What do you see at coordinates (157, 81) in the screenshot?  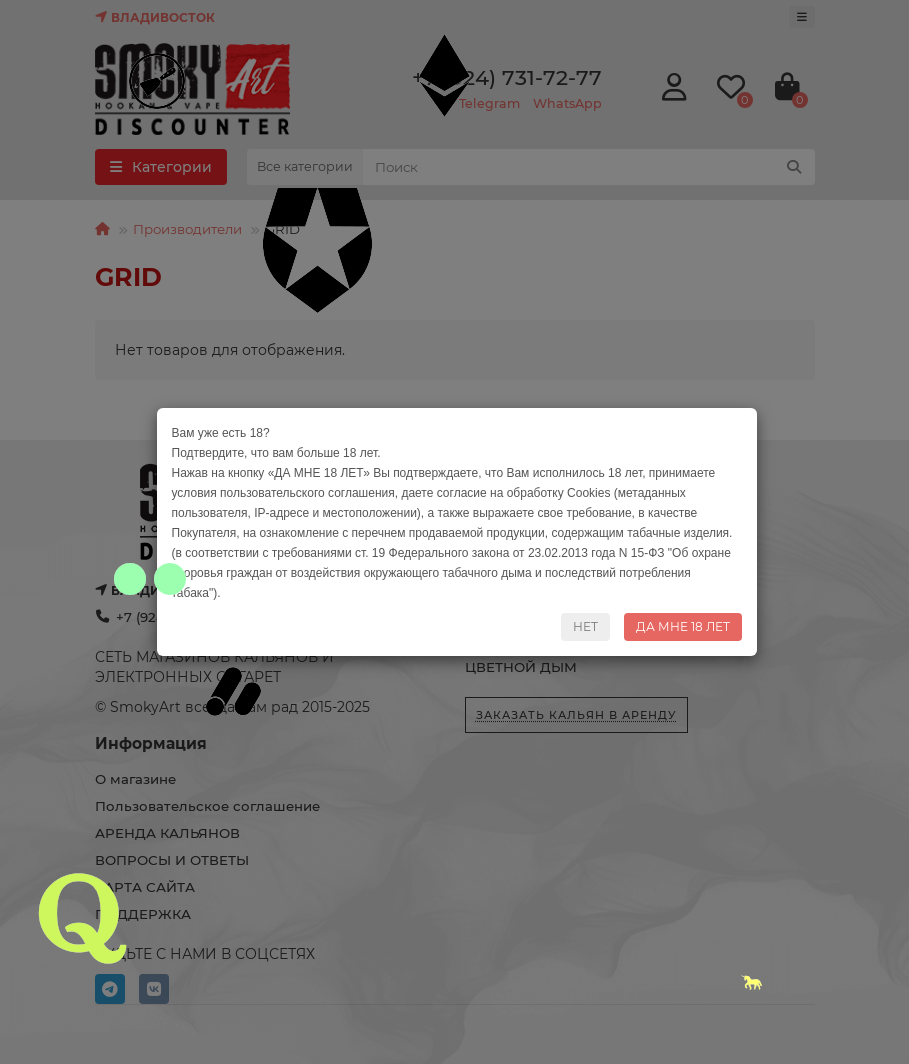 I see `Scrapy web scraping framework logo` at bounding box center [157, 81].